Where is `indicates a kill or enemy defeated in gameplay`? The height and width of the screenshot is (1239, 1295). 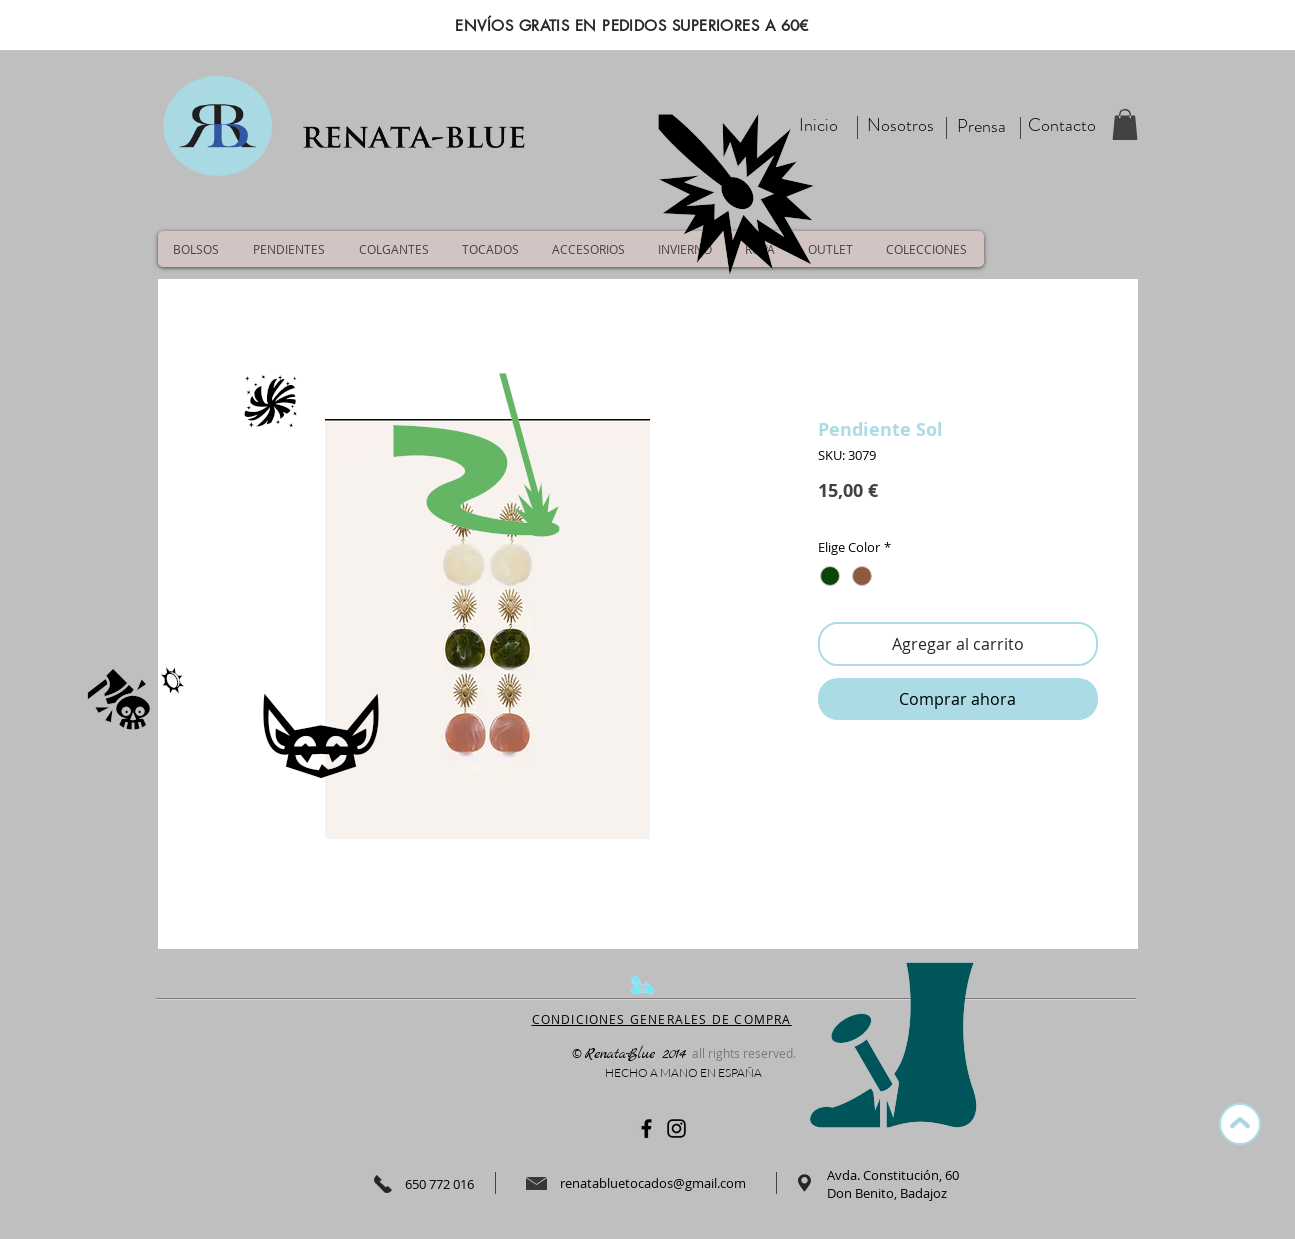 indicates a kill or enemy defeated in gameplay is located at coordinates (118, 698).